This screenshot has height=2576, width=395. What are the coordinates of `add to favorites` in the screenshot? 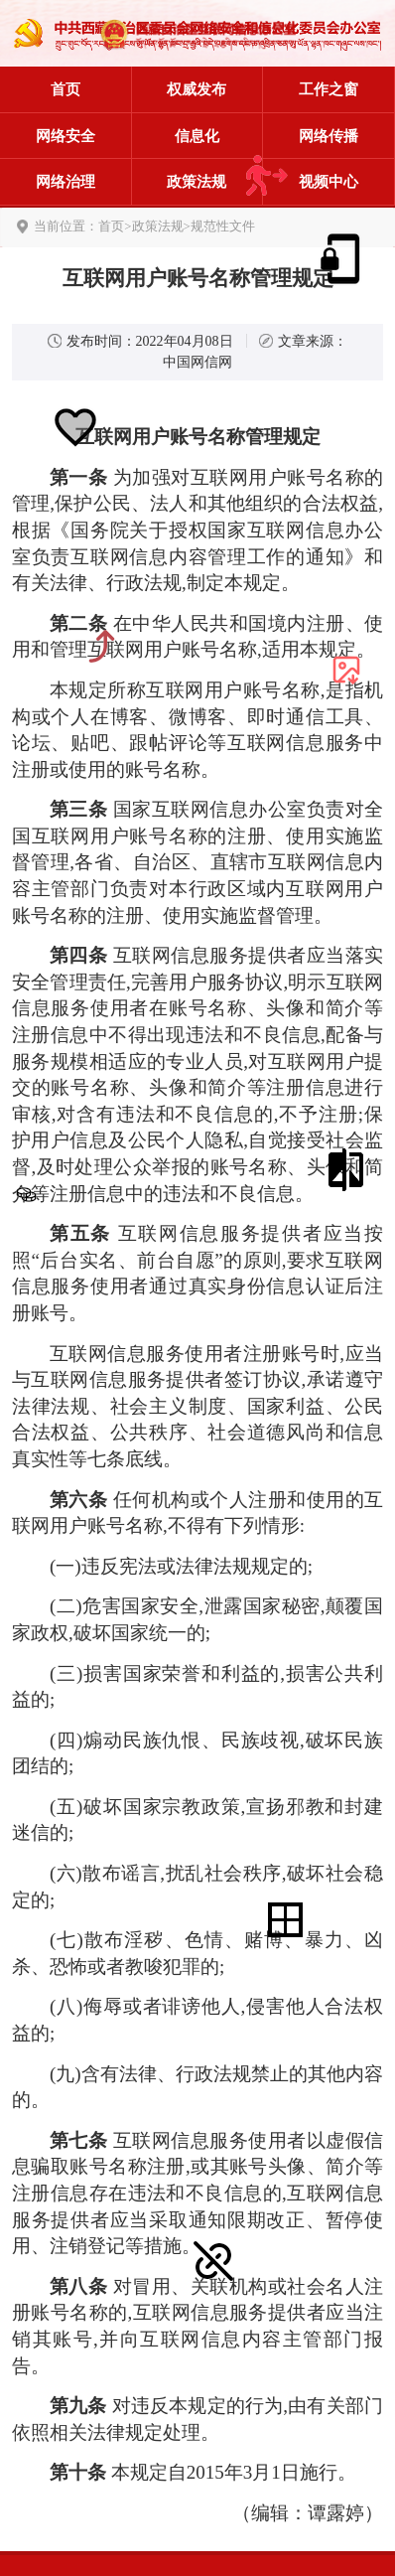 It's located at (75, 427).